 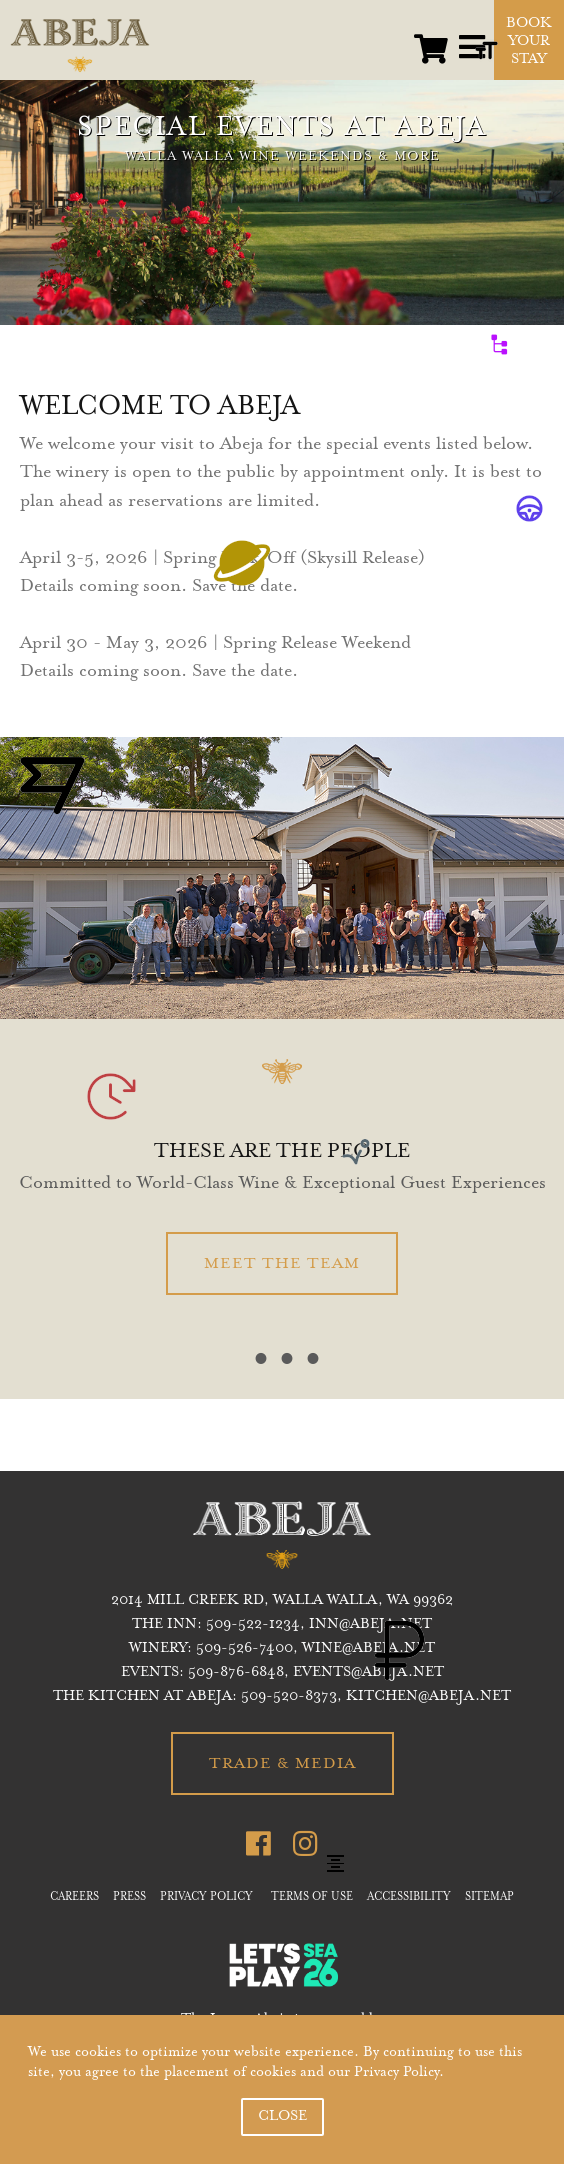 I want to click on bounce or redirect content to the right, so click(x=356, y=1151).